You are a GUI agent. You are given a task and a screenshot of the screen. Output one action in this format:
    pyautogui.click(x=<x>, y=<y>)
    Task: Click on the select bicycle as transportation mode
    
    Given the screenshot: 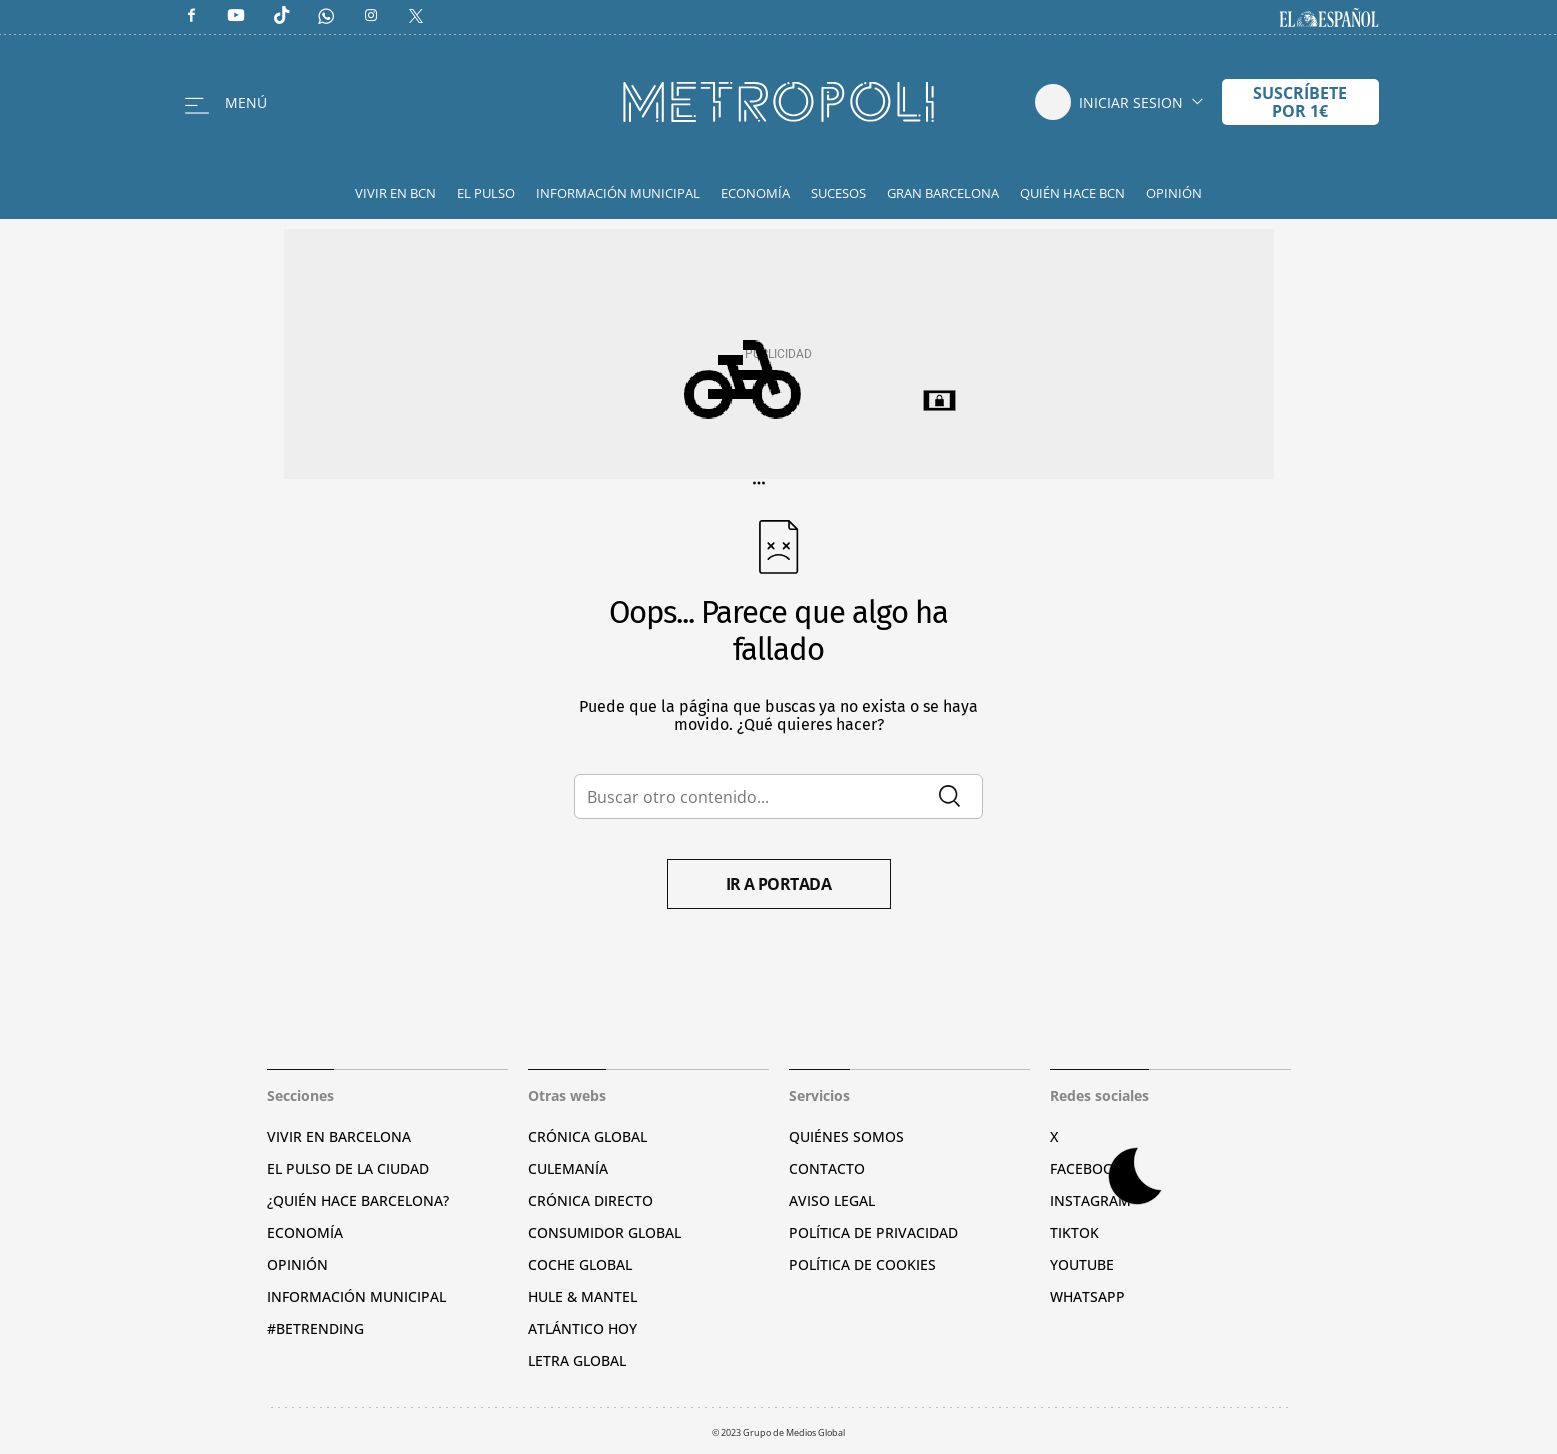 What is the action you would take?
    pyautogui.click(x=742, y=379)
    